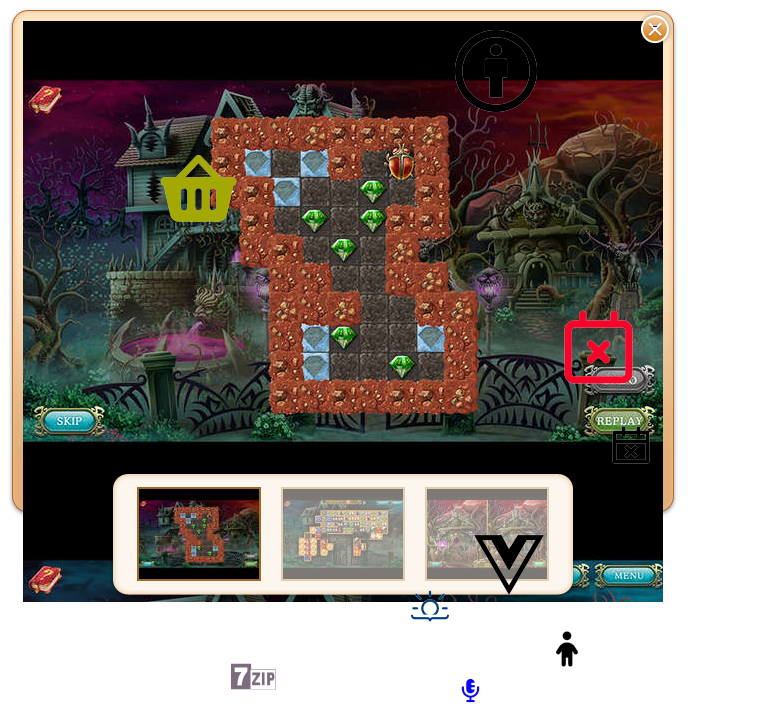 The image size is (768, 720). I want to click on view your shopping basket, so click(198, 190).